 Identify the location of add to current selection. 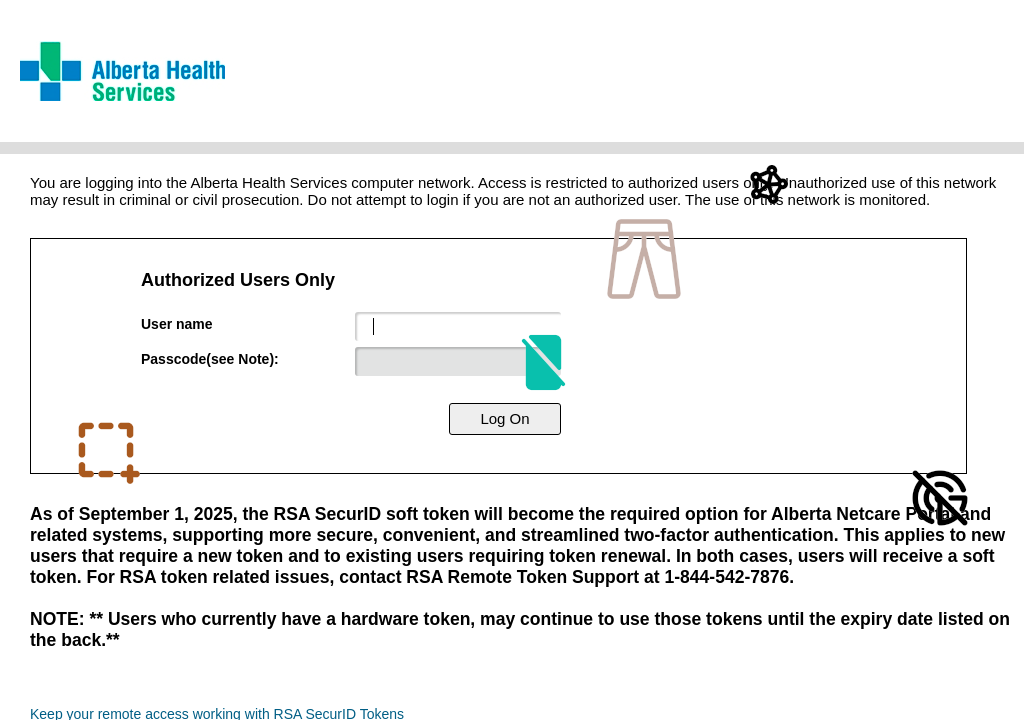
(106, 450).